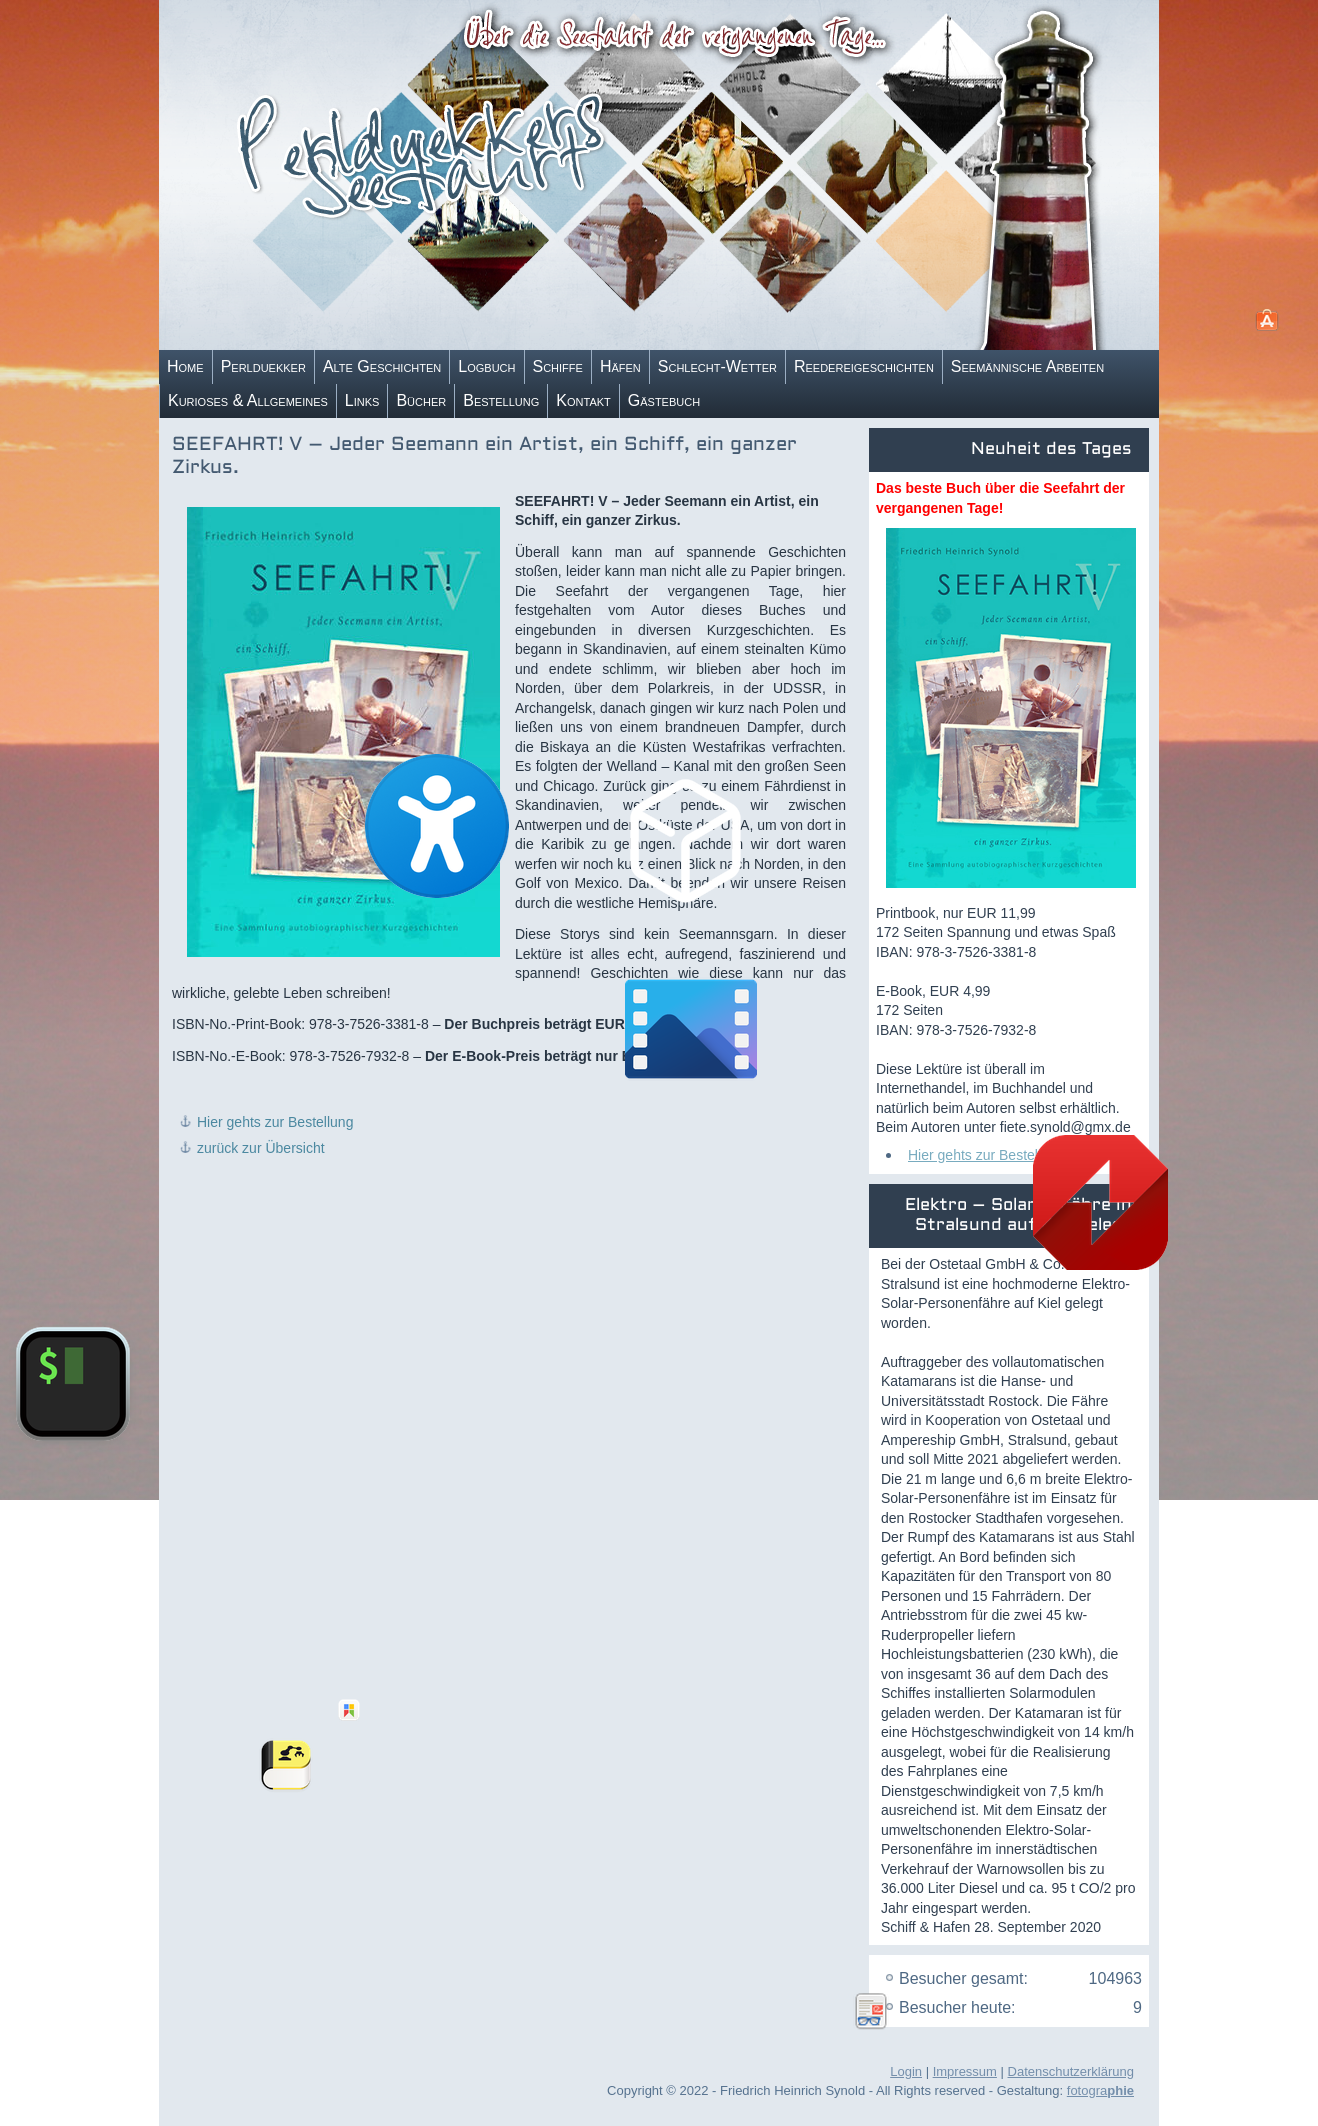 The image size is (1318, 2126). I want to click on open atril document viewer, so click(871, 2011).